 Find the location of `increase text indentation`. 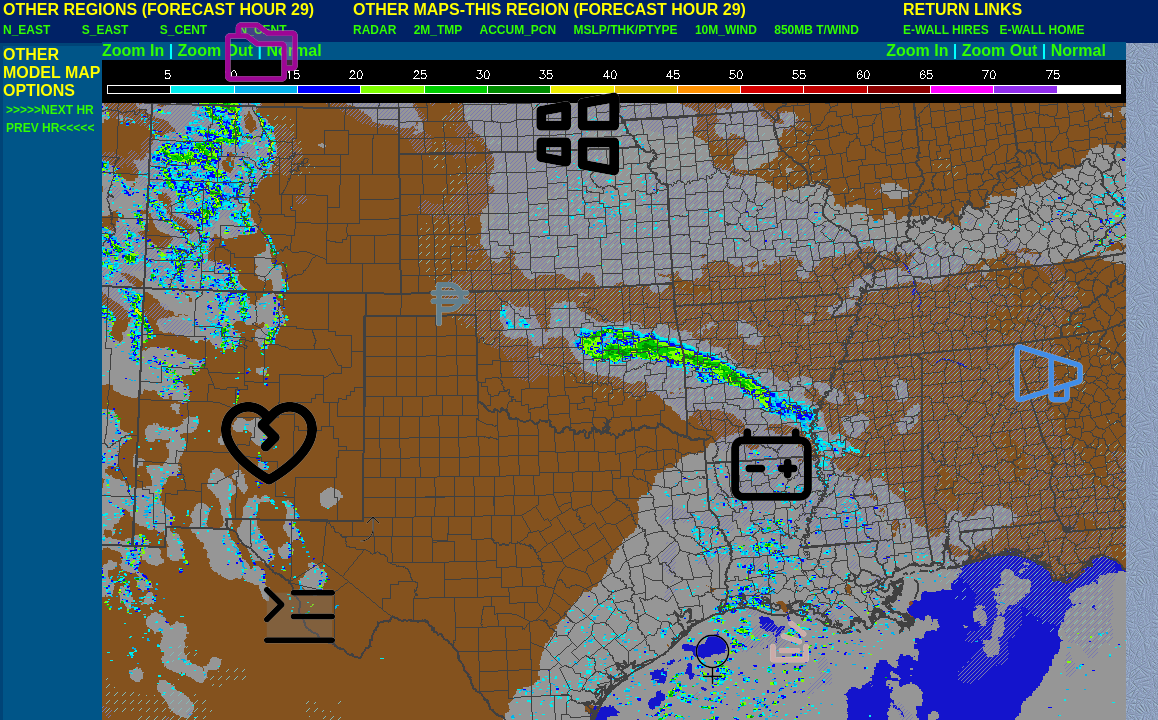

increase text indentation is located at coordinates (299, 616).